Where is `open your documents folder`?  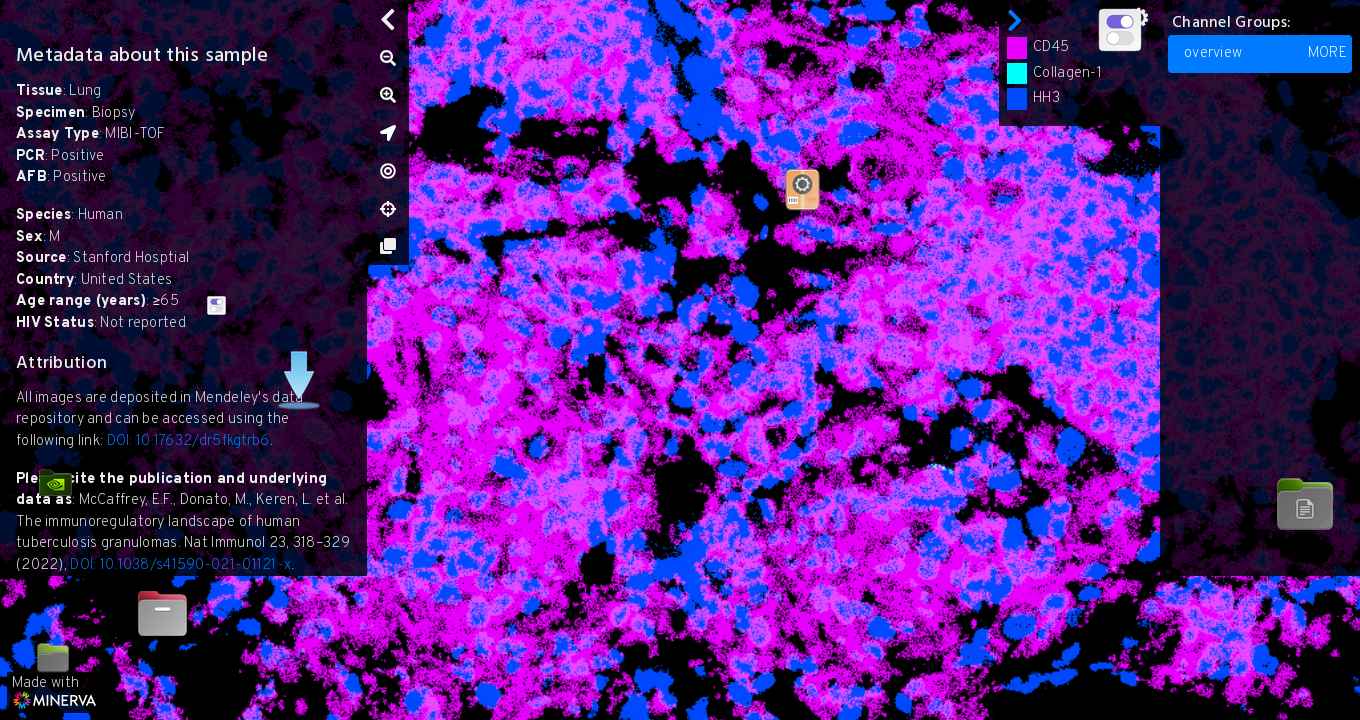 open your documents folder is located at coordinates (1305, 504).